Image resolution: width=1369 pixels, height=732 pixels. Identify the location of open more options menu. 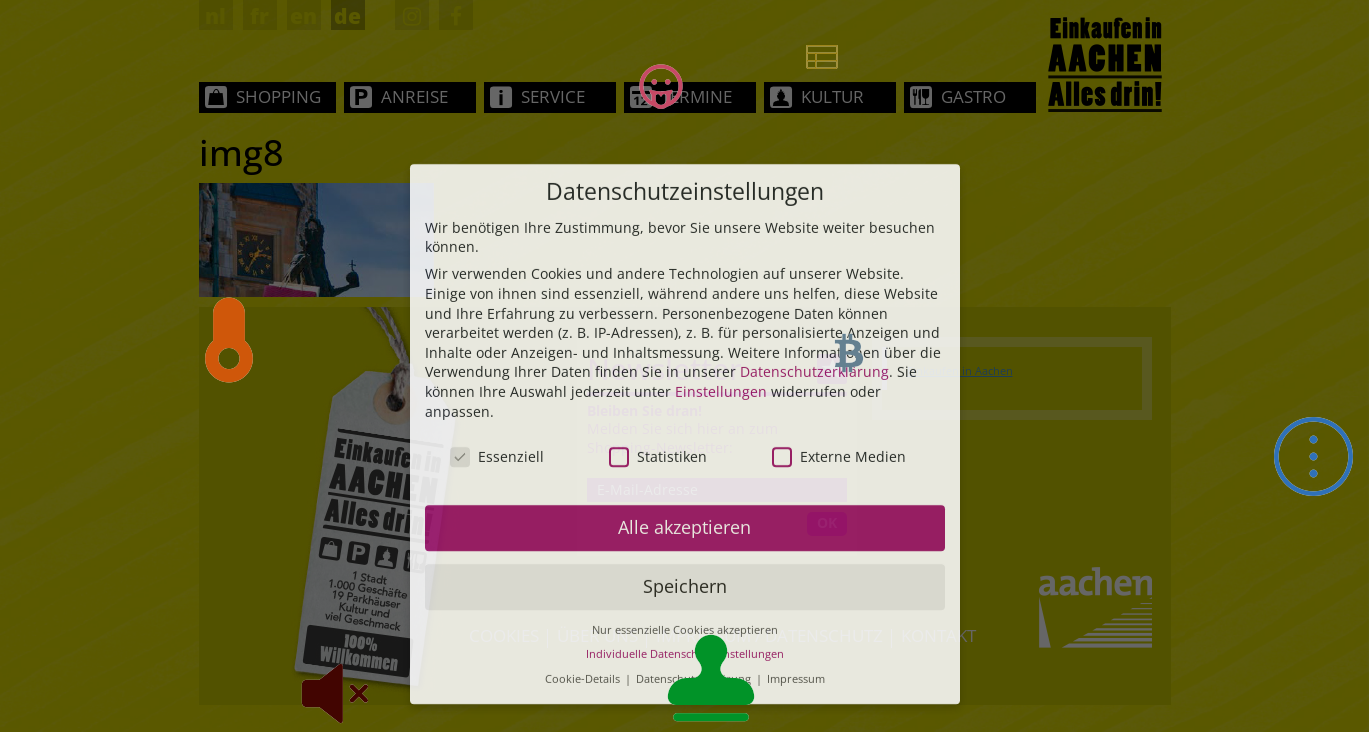
(1313, 456).